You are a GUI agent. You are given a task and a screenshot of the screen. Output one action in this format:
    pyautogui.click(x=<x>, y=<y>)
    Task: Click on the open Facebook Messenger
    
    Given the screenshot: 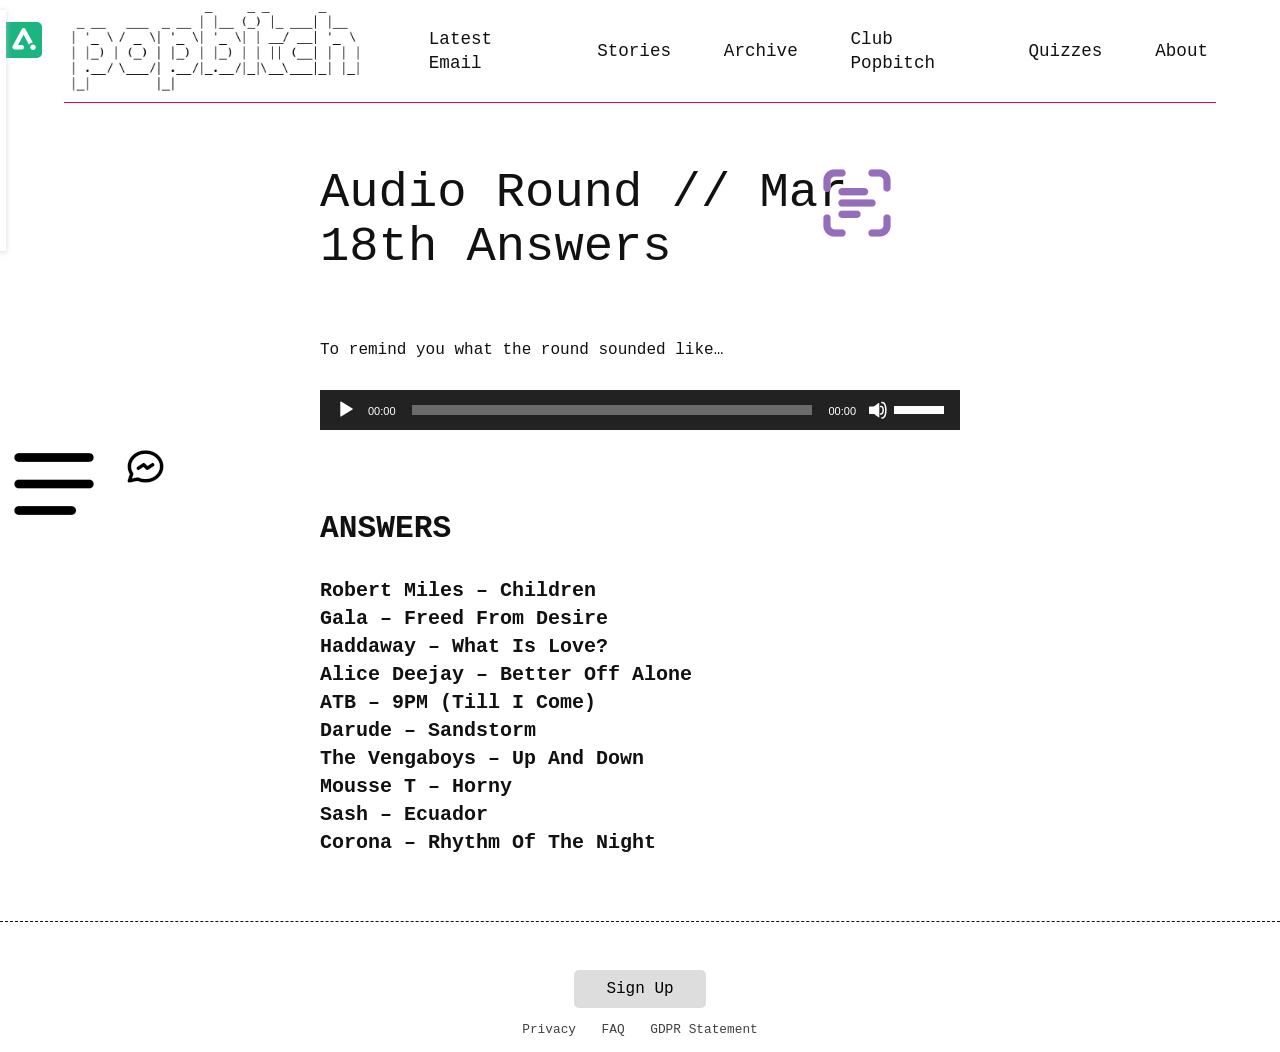 What is the action you would take?
    pyautogui.click(x=145, y=466)
    